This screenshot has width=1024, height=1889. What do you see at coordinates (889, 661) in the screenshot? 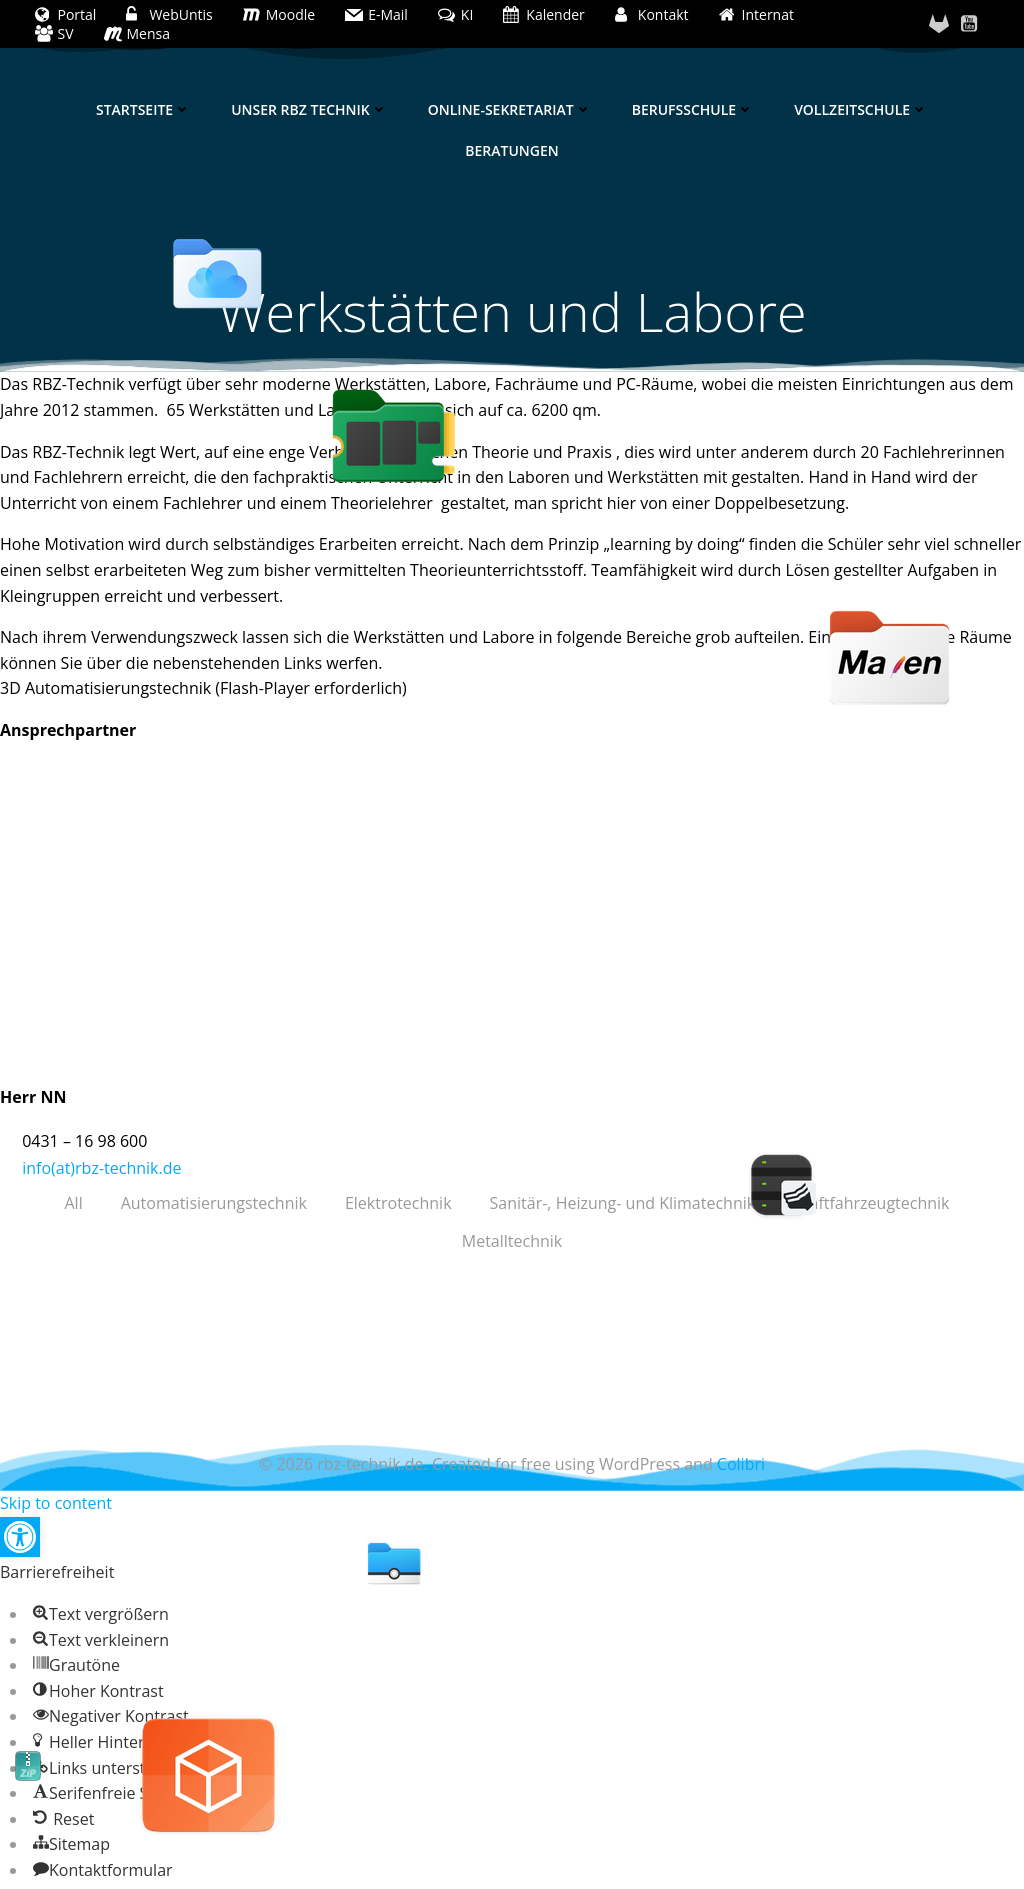
I see `folder containing maven project files` at bounding box center [889, 661].